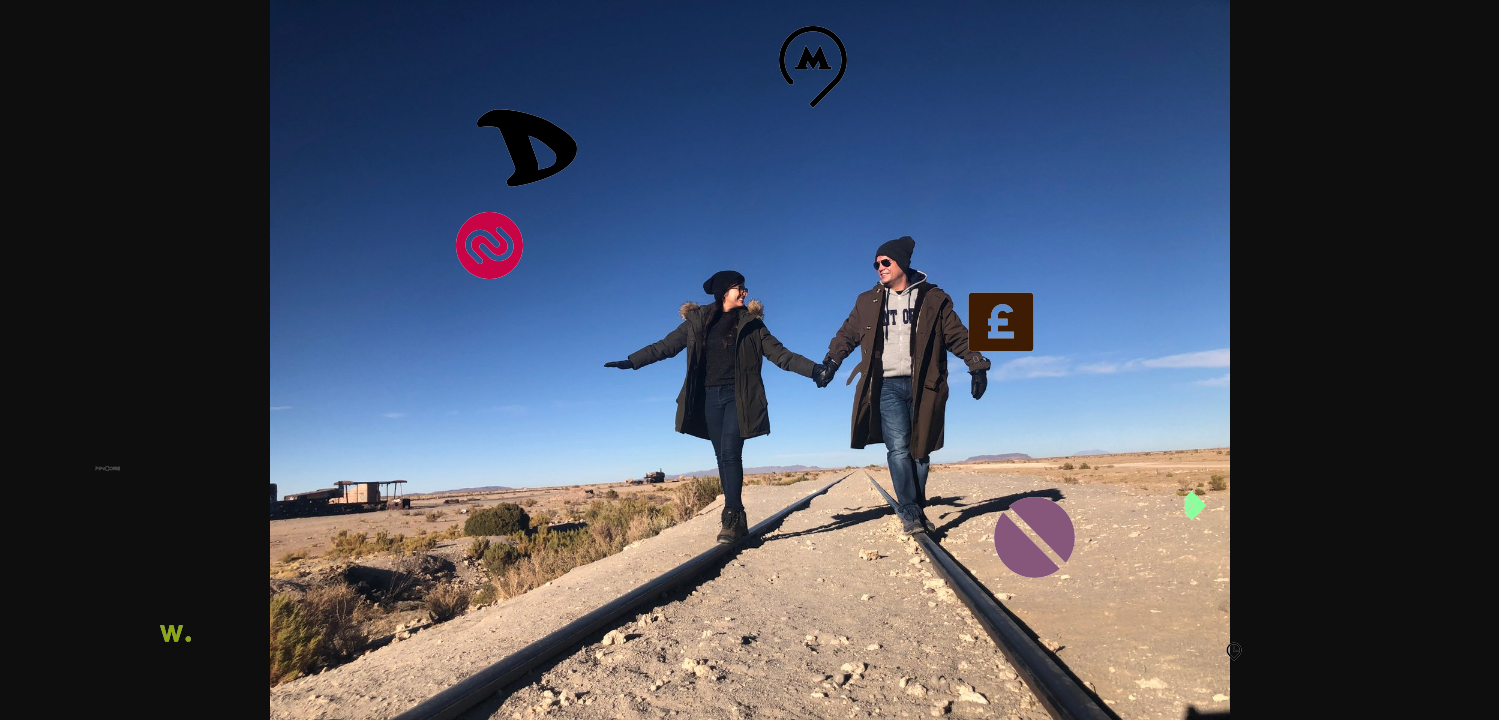 This screenshot has height=720, width=1499. What do you see at coordinates (813, 67) in the screenshot?
I see `open the Moscow Metro app` at bounding box center [813, 67].